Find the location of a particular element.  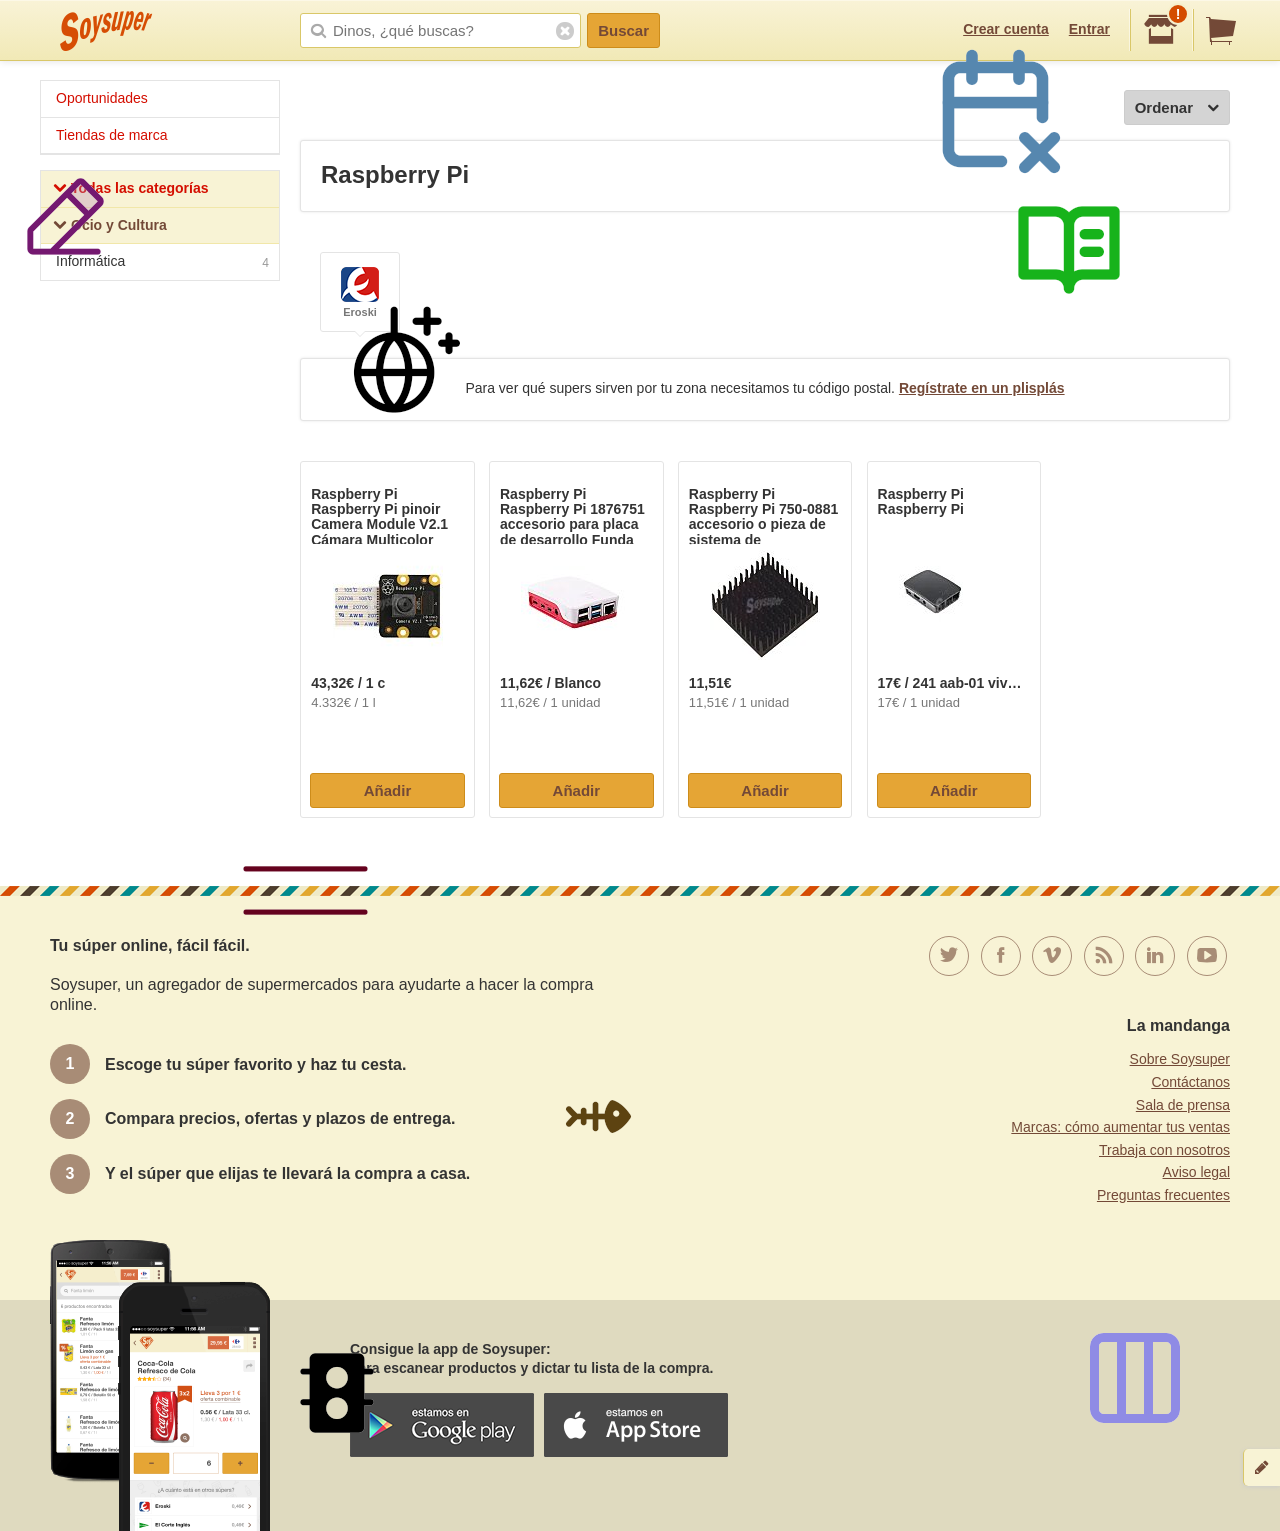

indicates equality or comparison between values is located at coordinates (305, 890).